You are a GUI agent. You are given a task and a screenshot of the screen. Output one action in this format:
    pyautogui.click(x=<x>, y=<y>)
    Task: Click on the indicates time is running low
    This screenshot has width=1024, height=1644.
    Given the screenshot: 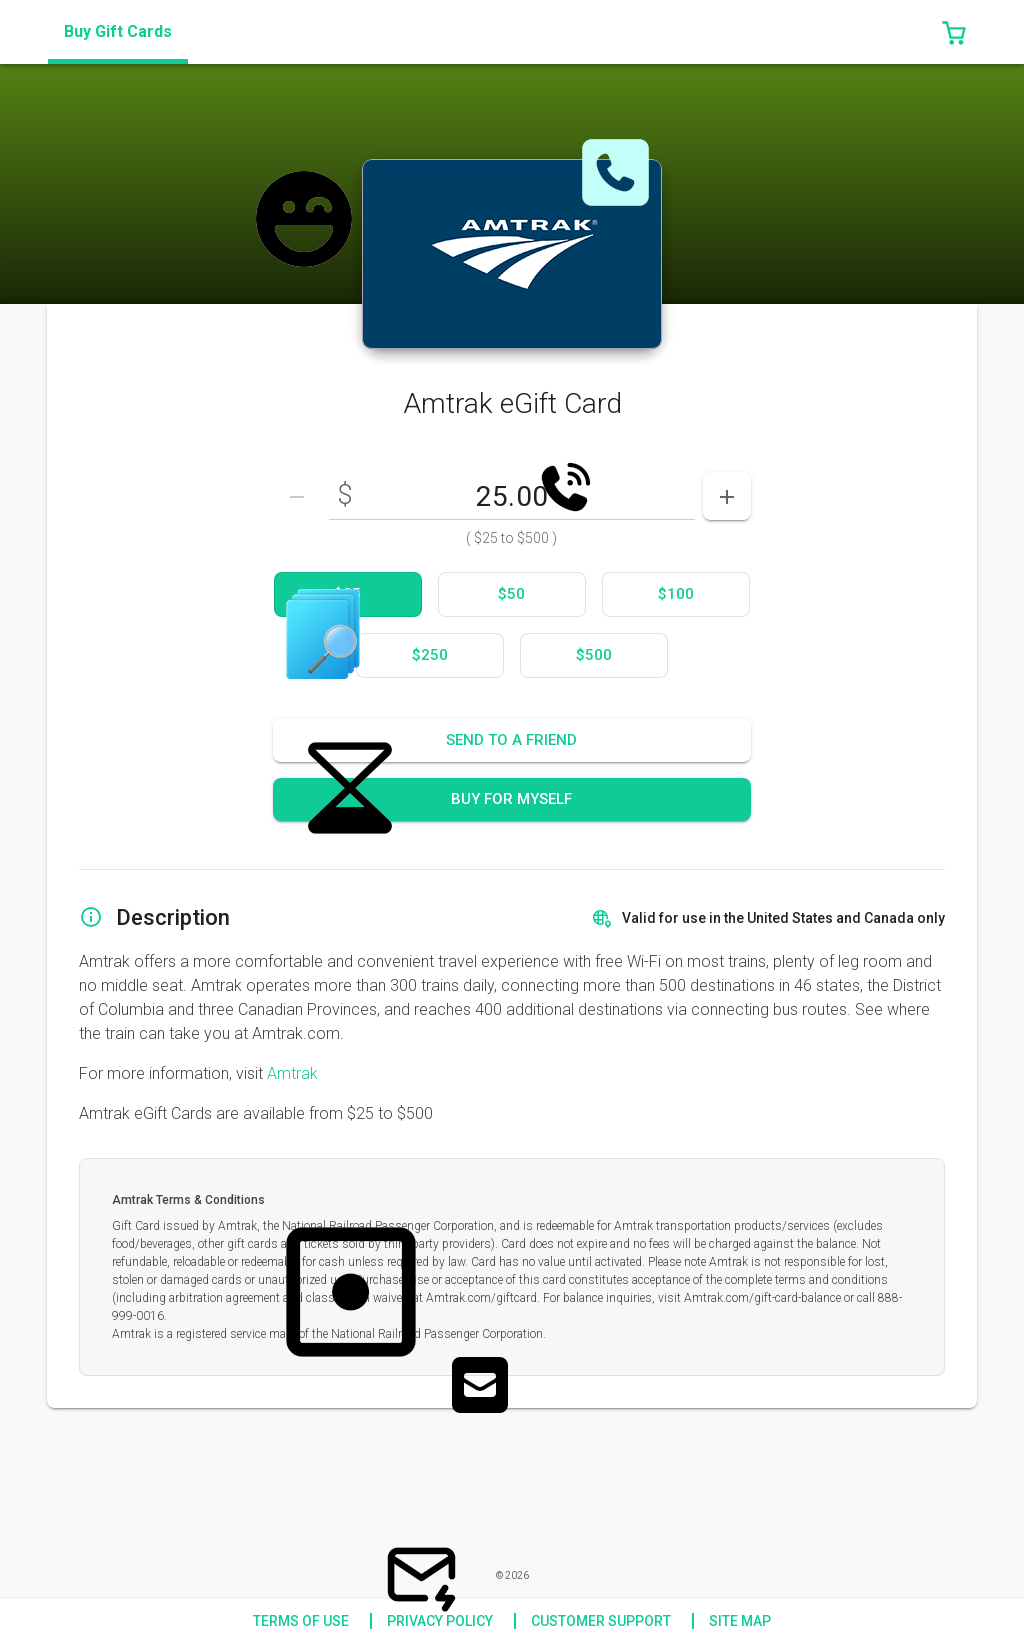 What is the action you would take?
    pyautogui.click(x=350, y=788)
    